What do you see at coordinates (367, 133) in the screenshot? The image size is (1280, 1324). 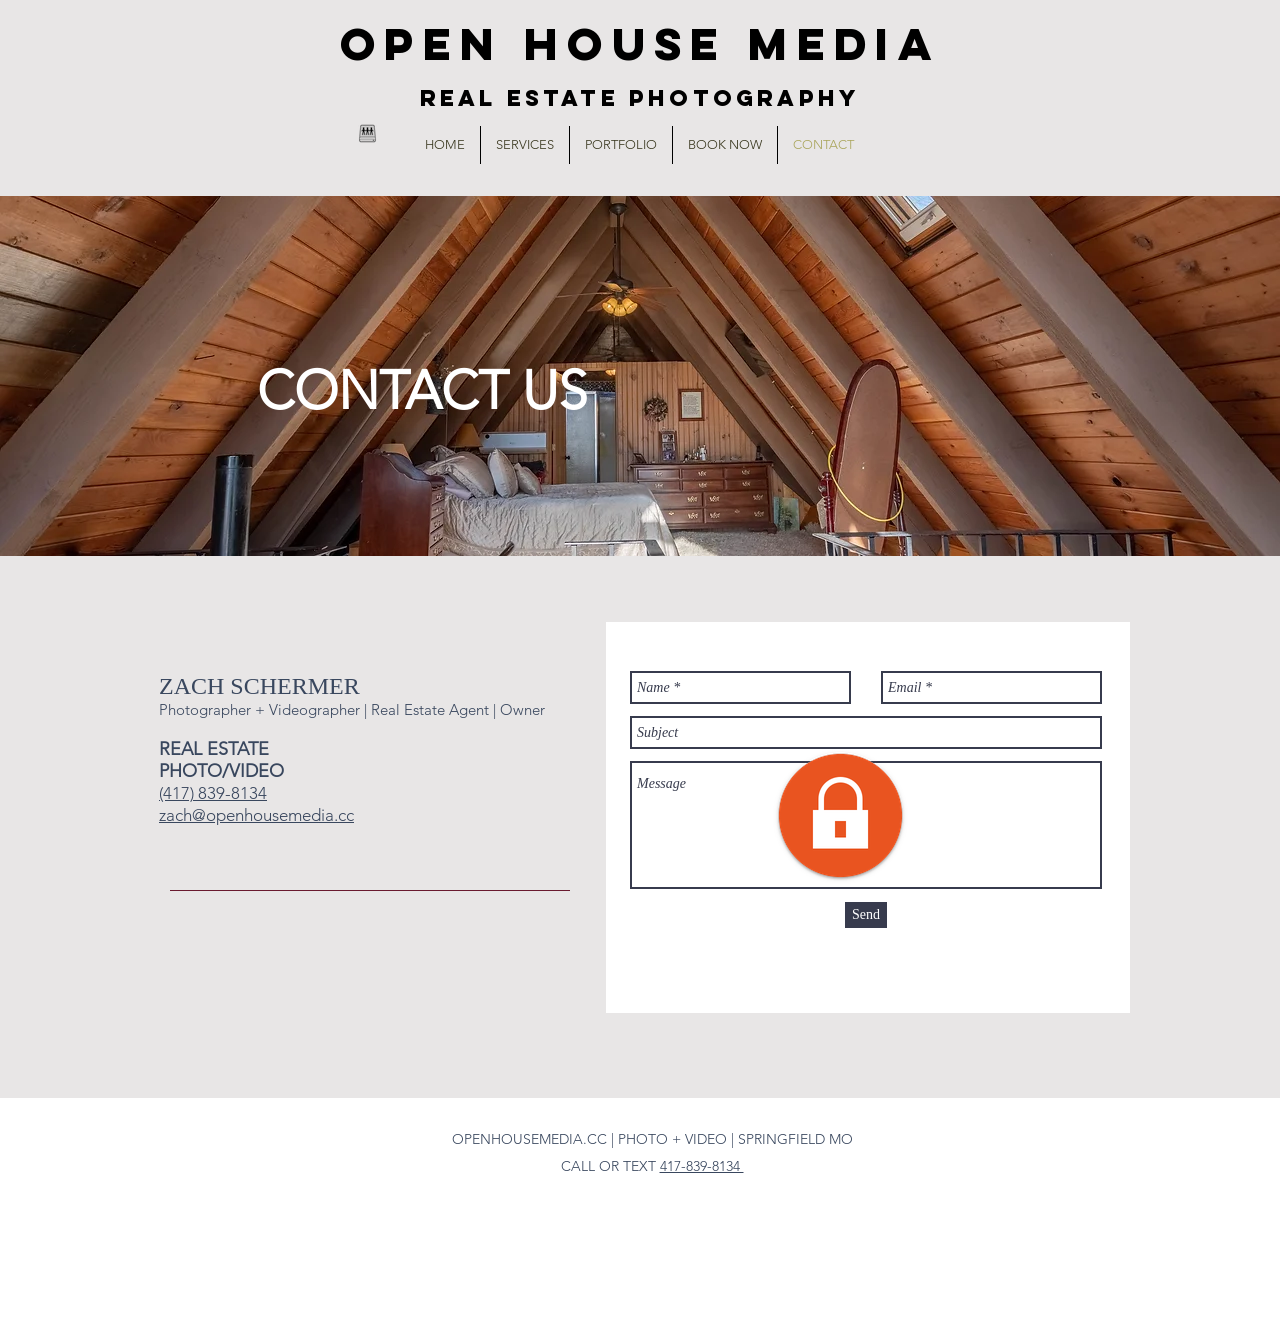 I see `access a shared network drive` at bounding box center [367, 133].